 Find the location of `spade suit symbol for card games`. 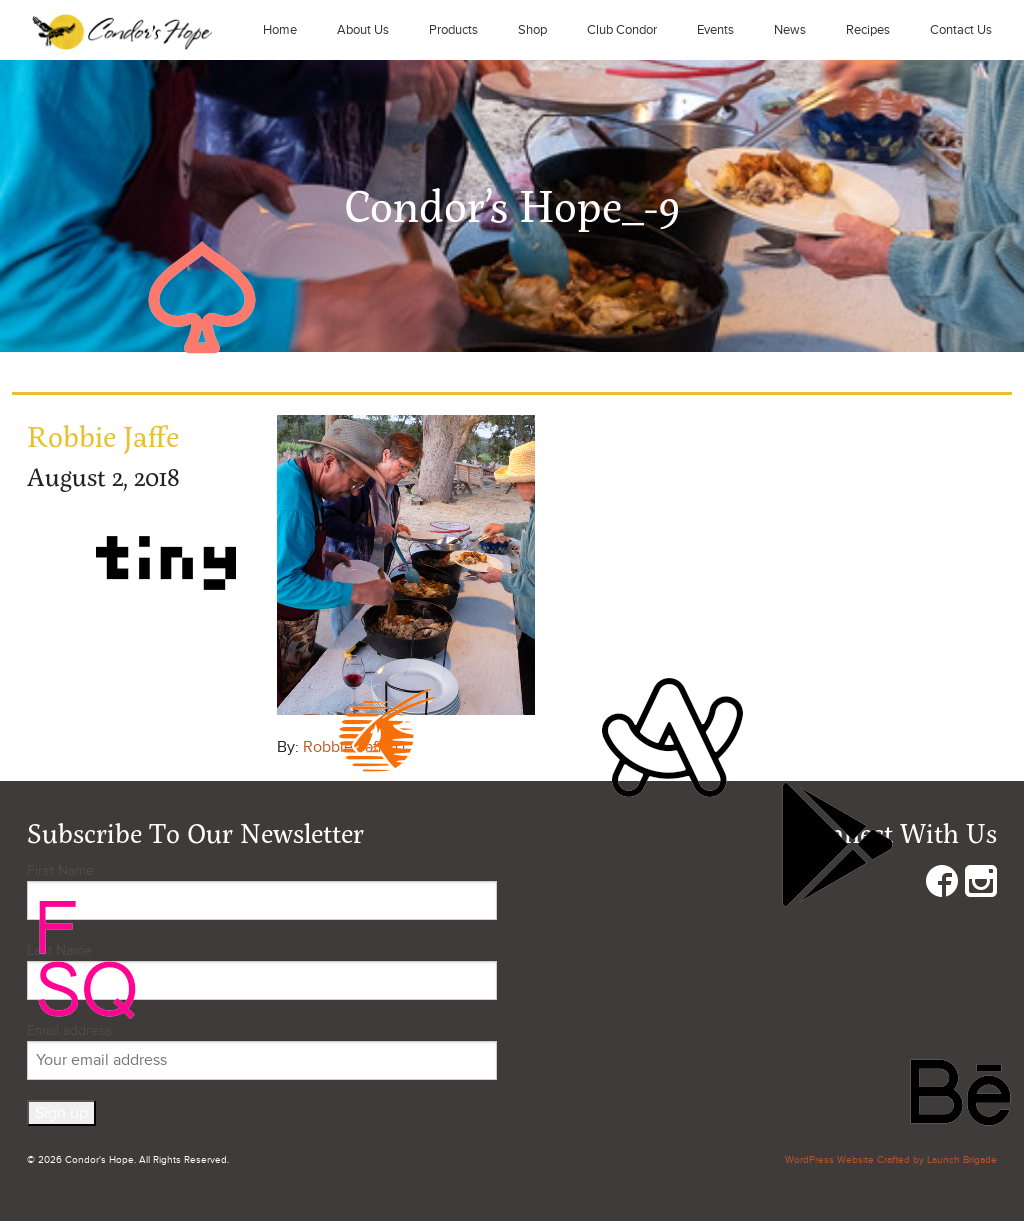

spade suit symbol for card games is located at coordinates (202, 300).